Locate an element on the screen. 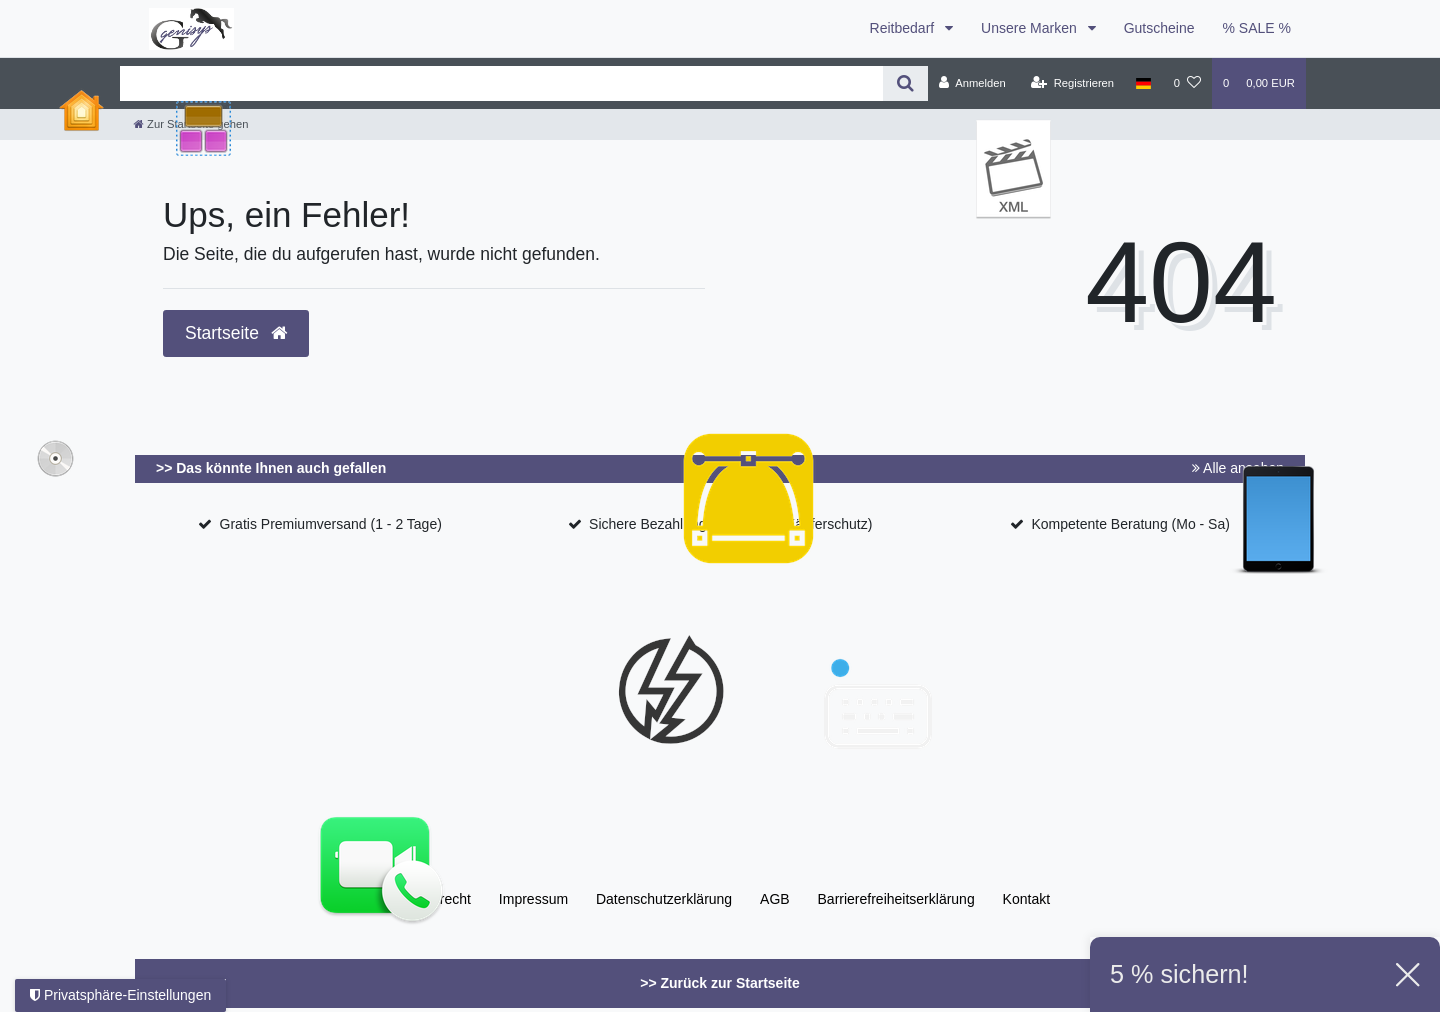  open home settings or preferences is located at coordinates (81, 110).